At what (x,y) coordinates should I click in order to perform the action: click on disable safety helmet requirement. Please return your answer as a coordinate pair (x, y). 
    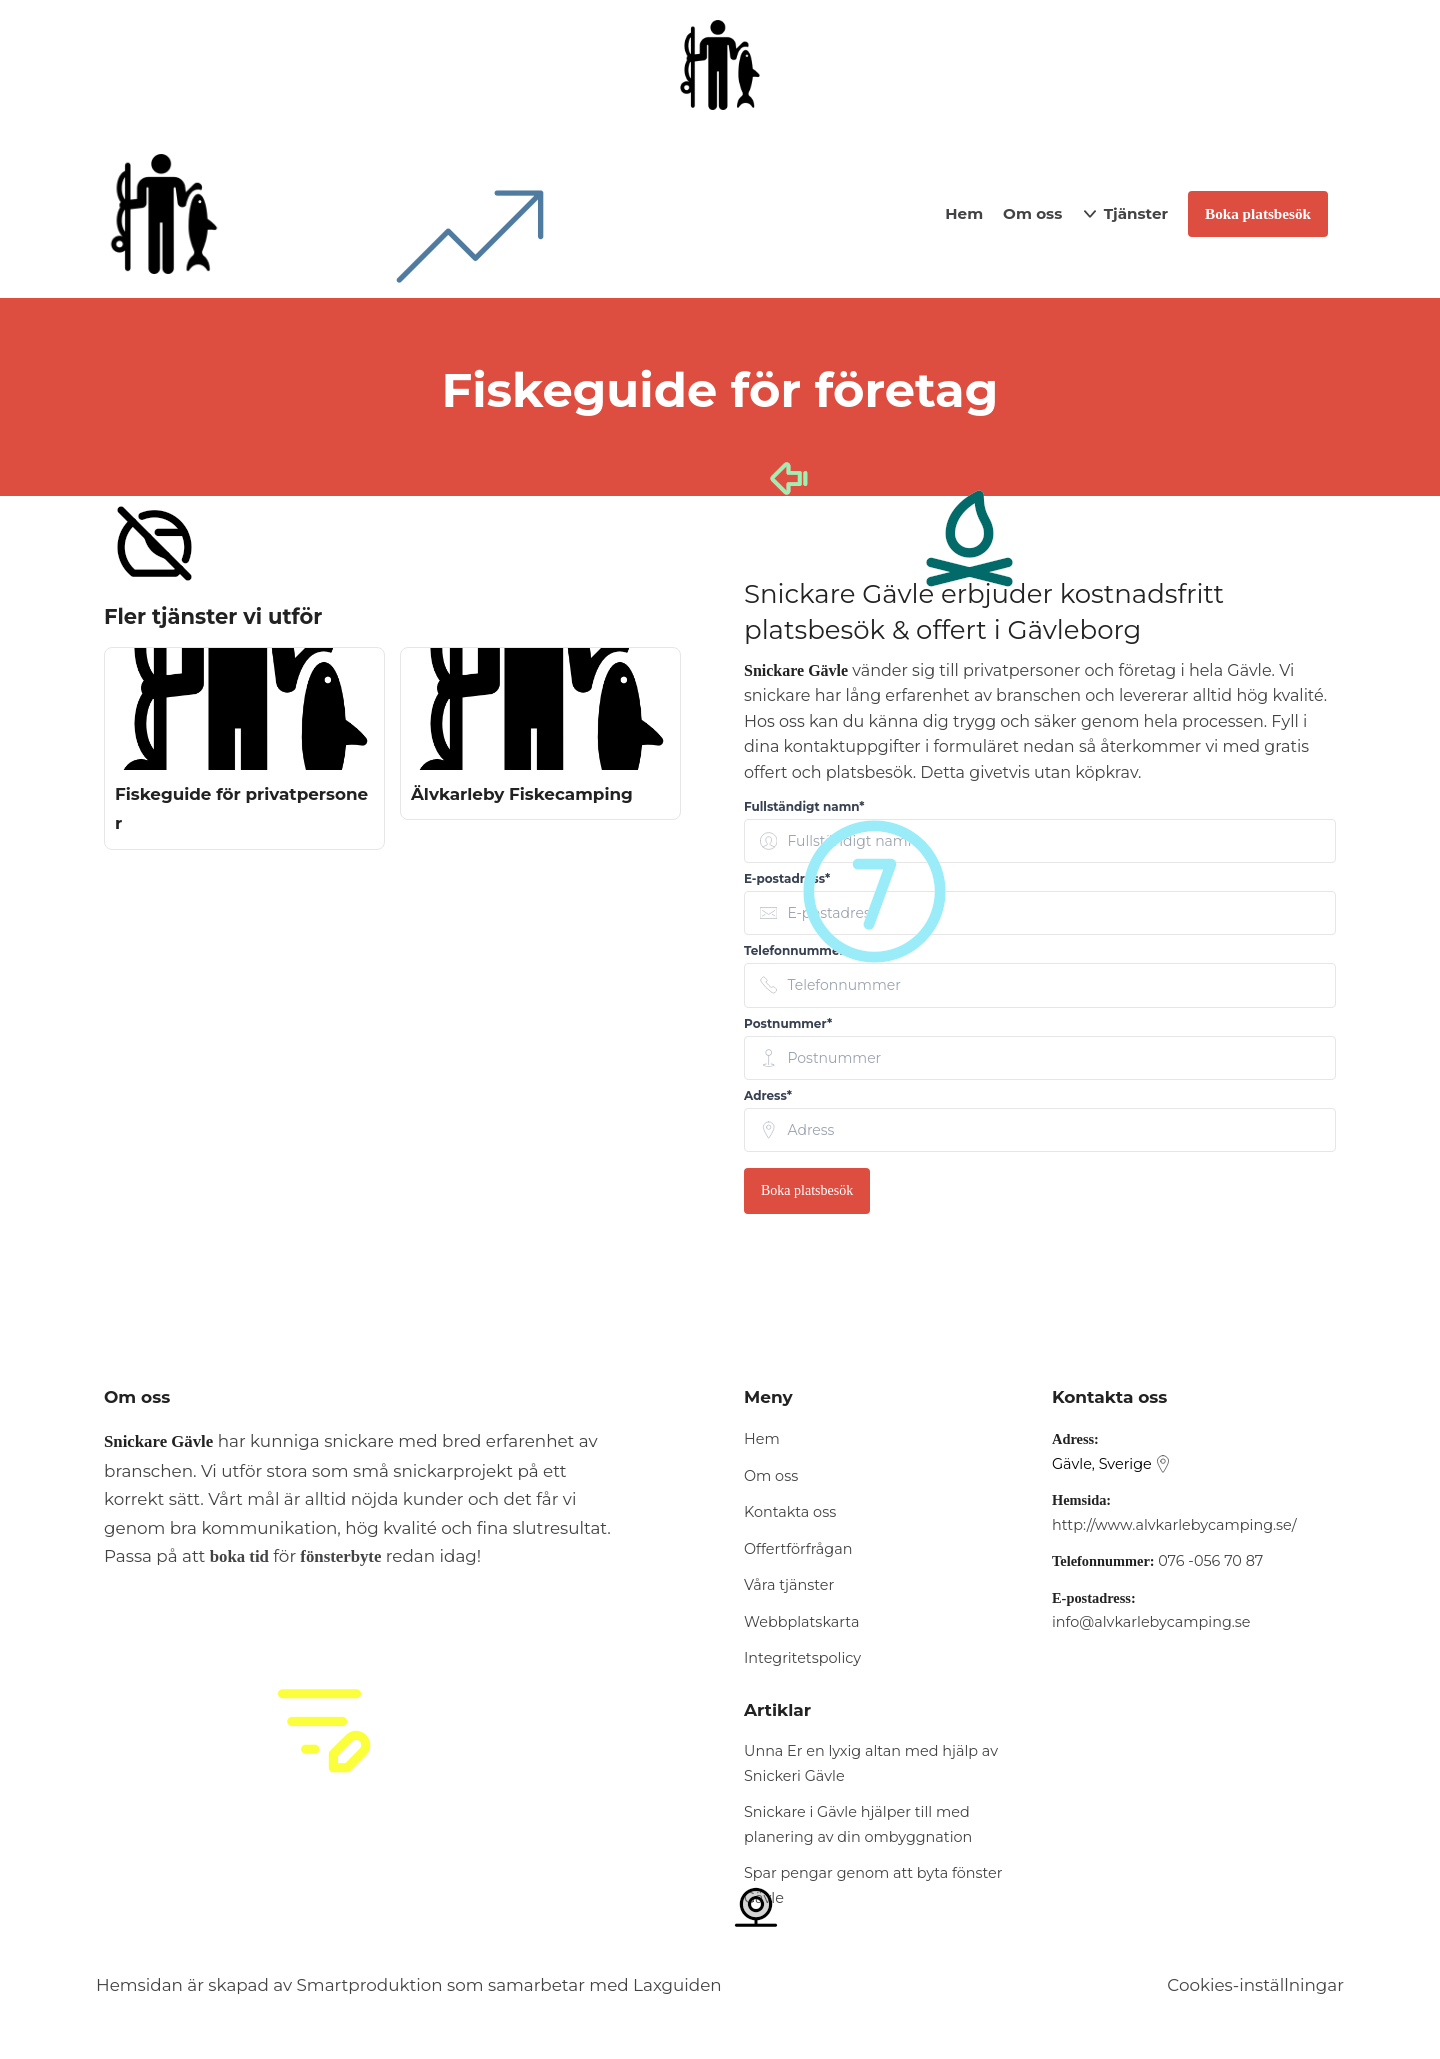
    Looking at the image, I should click on (154, 543).